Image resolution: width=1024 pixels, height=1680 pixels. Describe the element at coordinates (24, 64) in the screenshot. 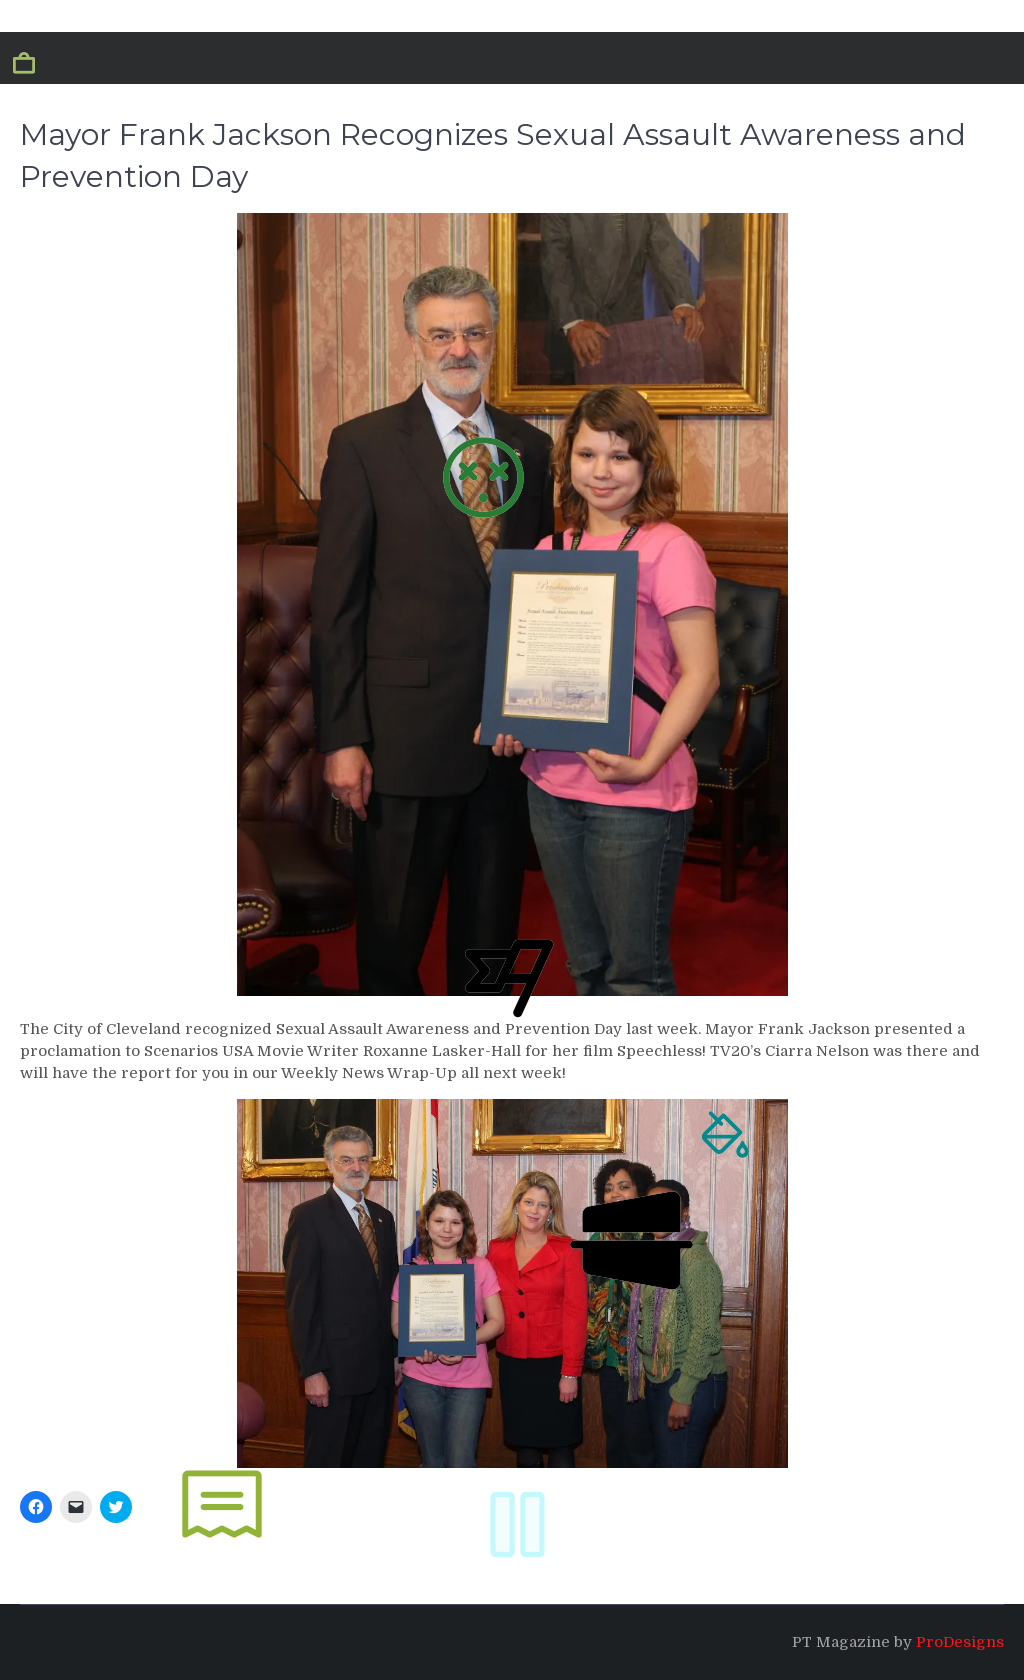

I see `view your shopping bag` at that location.